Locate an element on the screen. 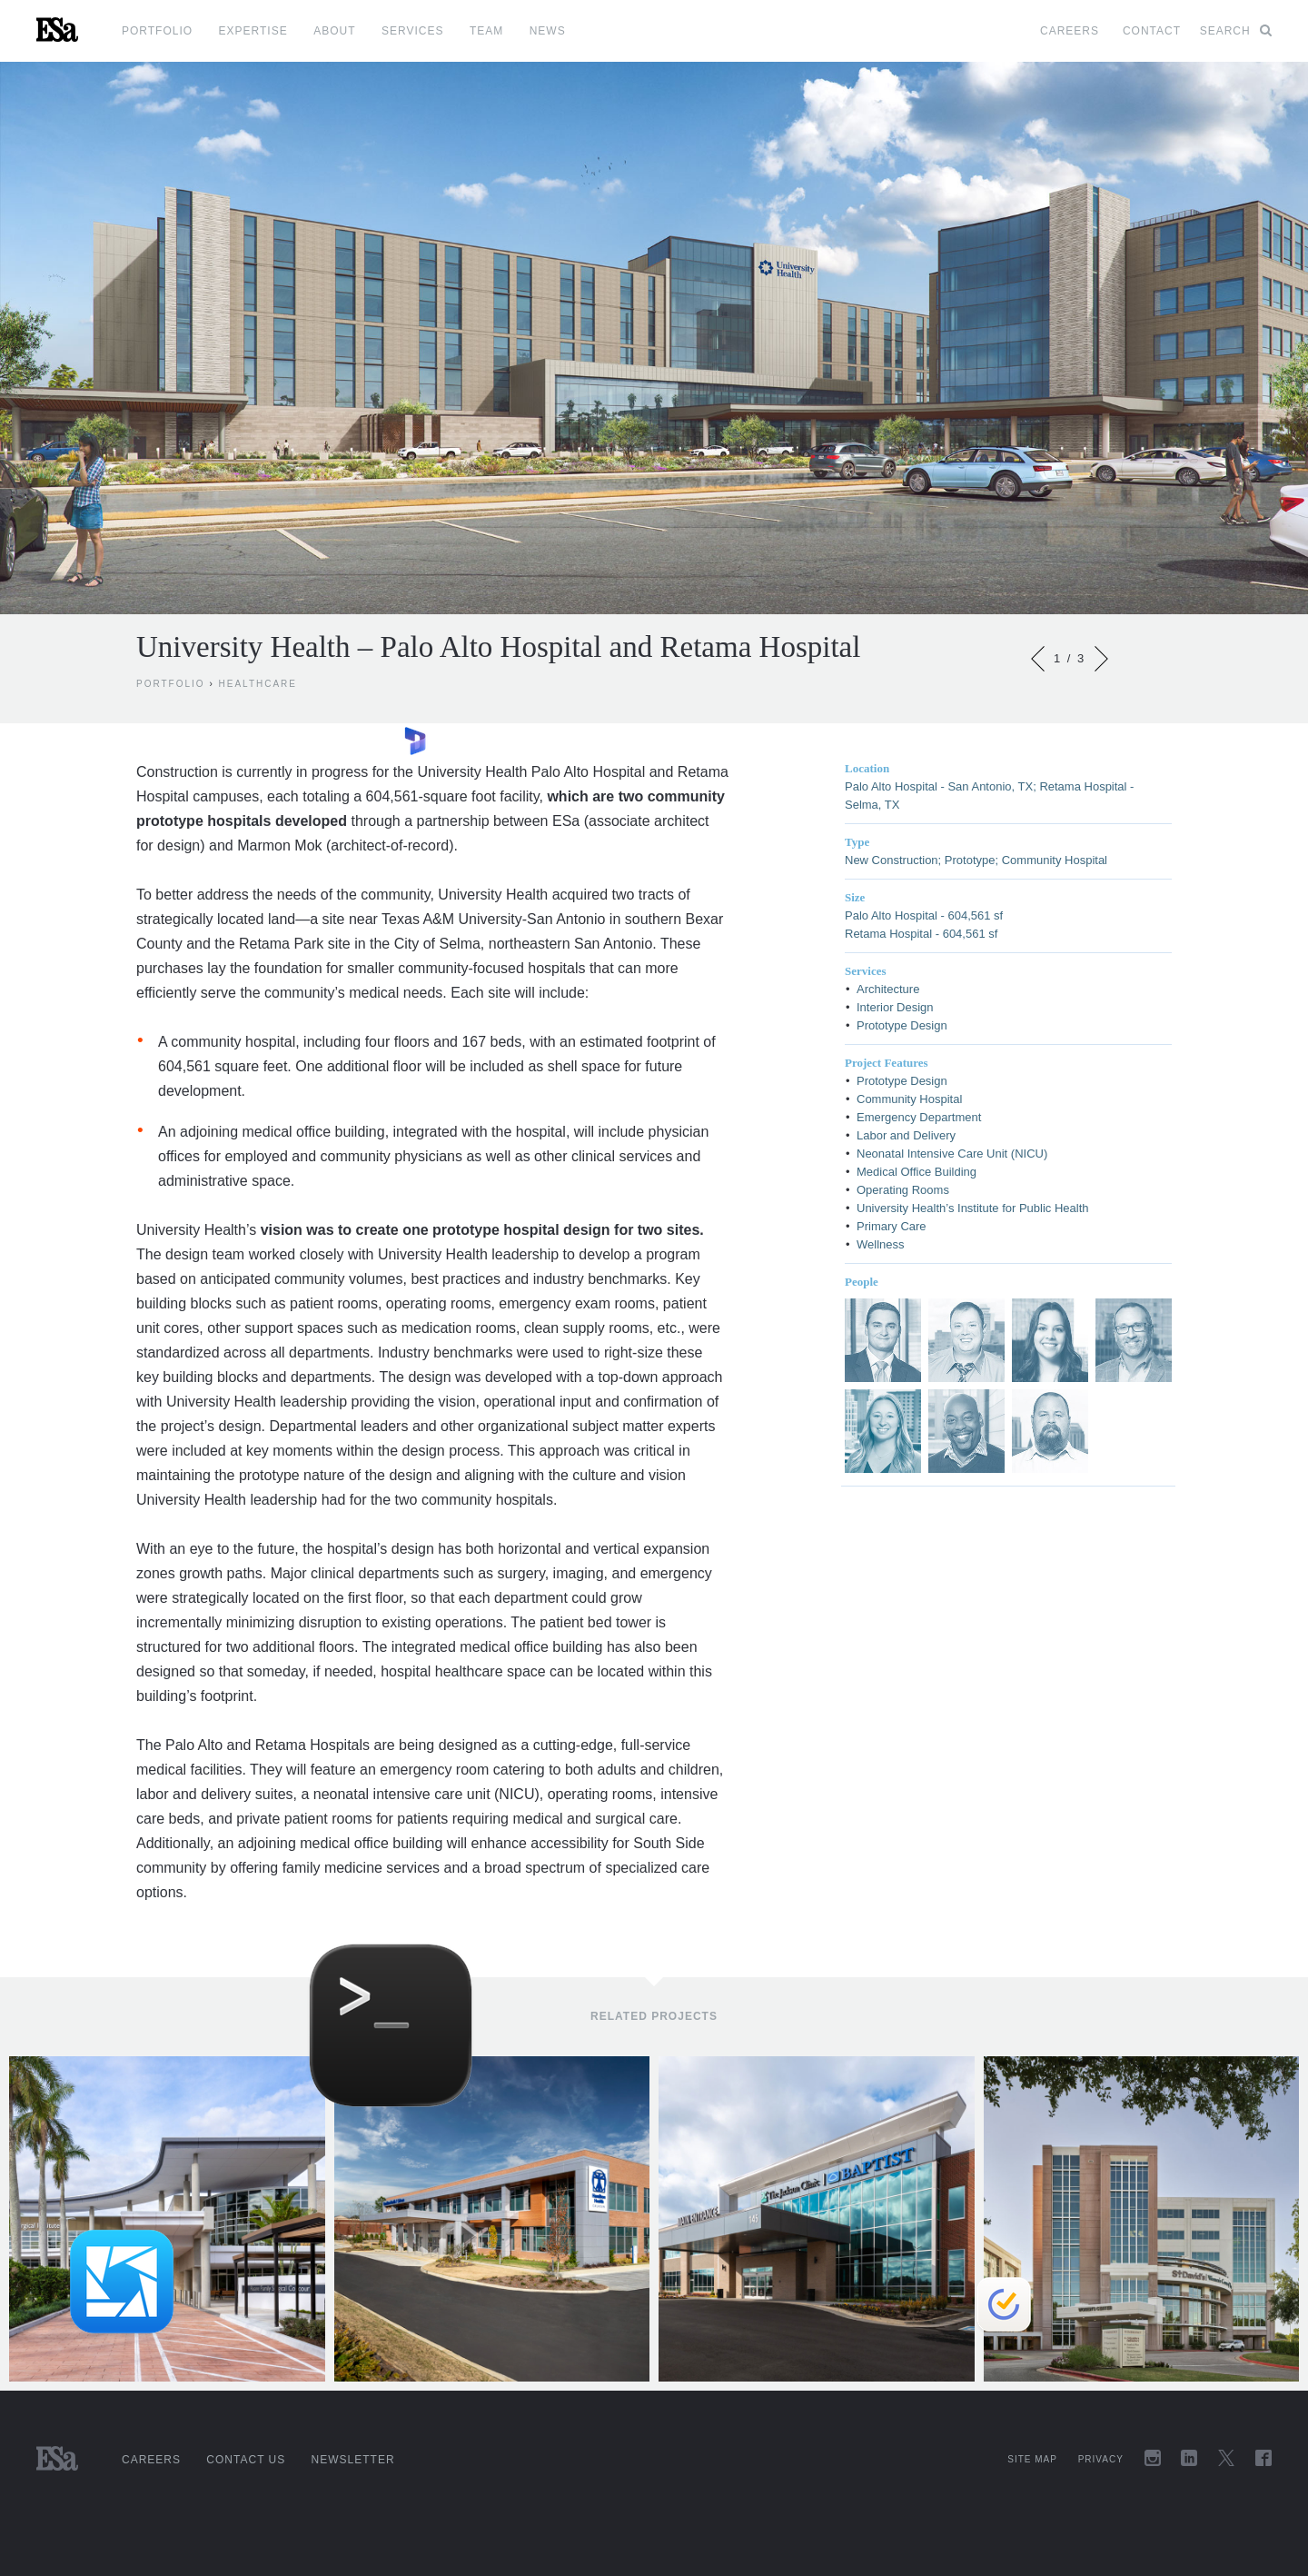  open the terminal application is located at coordinates (391, 2025).